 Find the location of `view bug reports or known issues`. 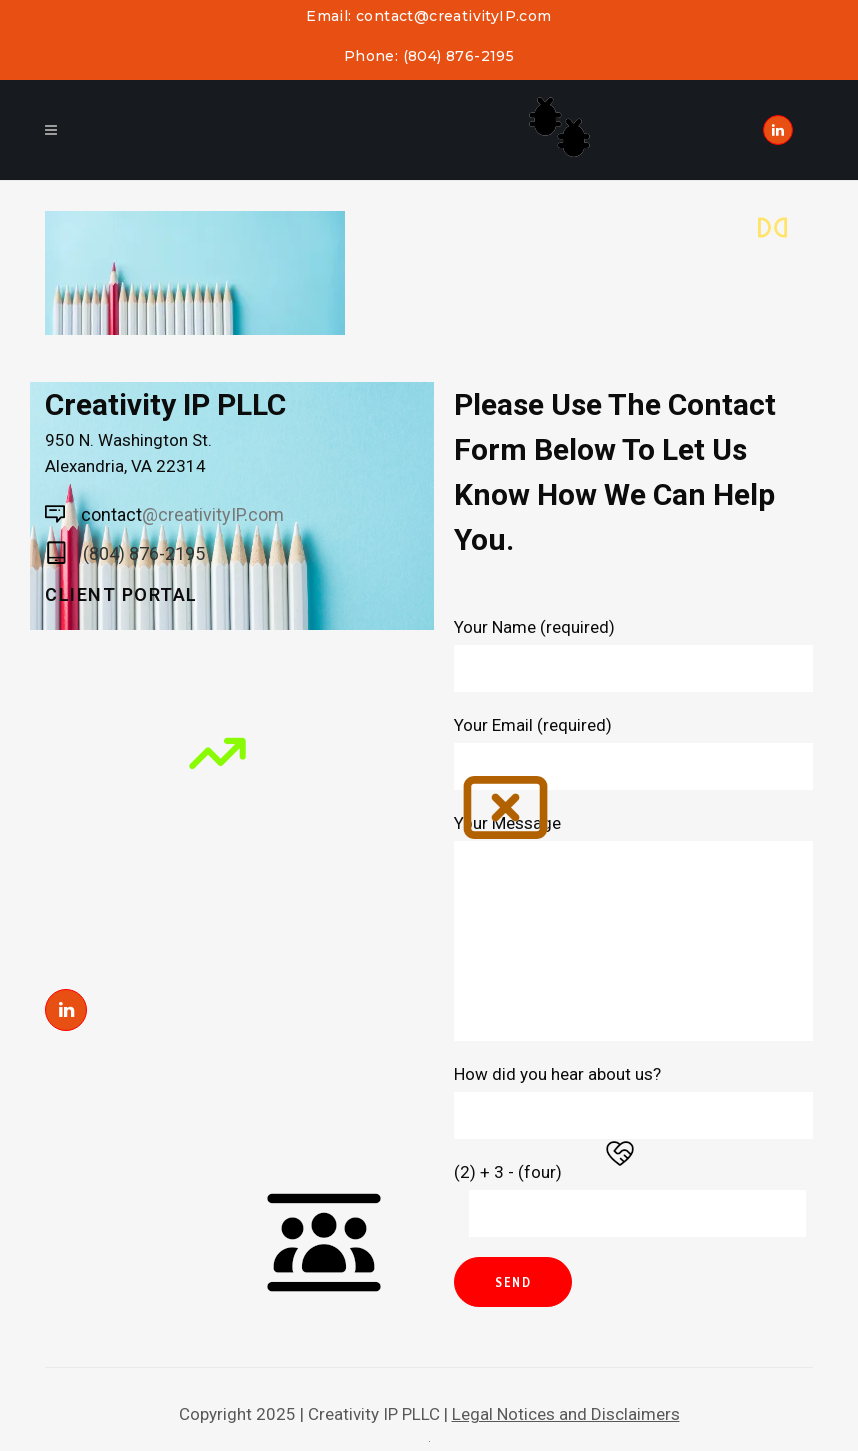

view bug reports or known issues is located at coordinates (559, 128).